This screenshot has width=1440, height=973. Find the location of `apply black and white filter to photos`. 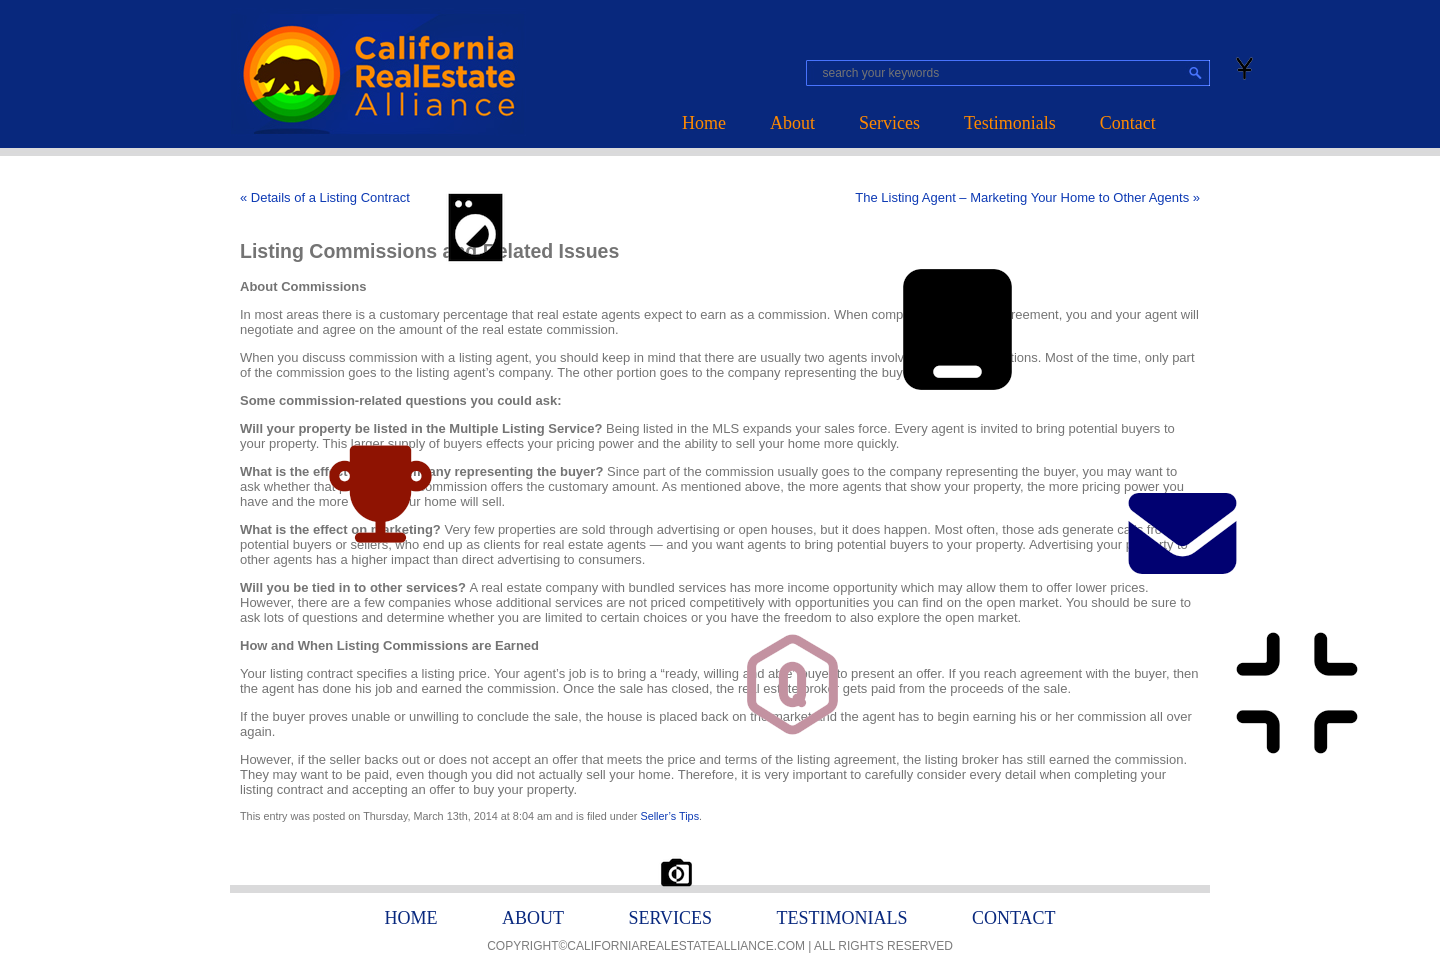

apply black and white filter to photos is located at coordinates (676, 872).